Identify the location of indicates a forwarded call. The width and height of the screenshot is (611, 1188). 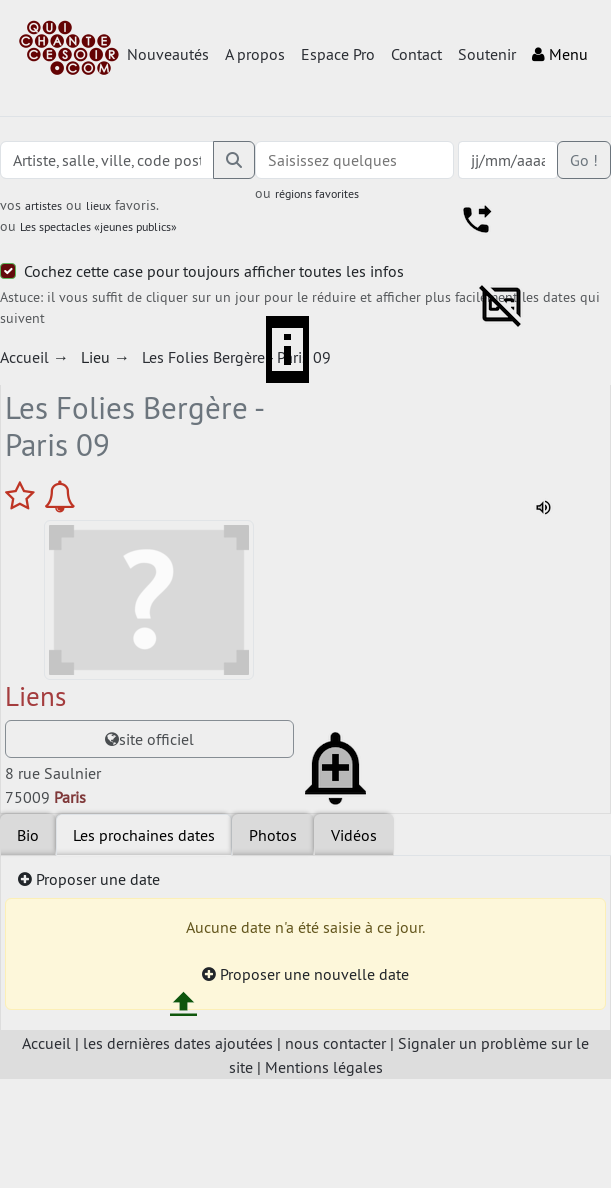
(476, 220).